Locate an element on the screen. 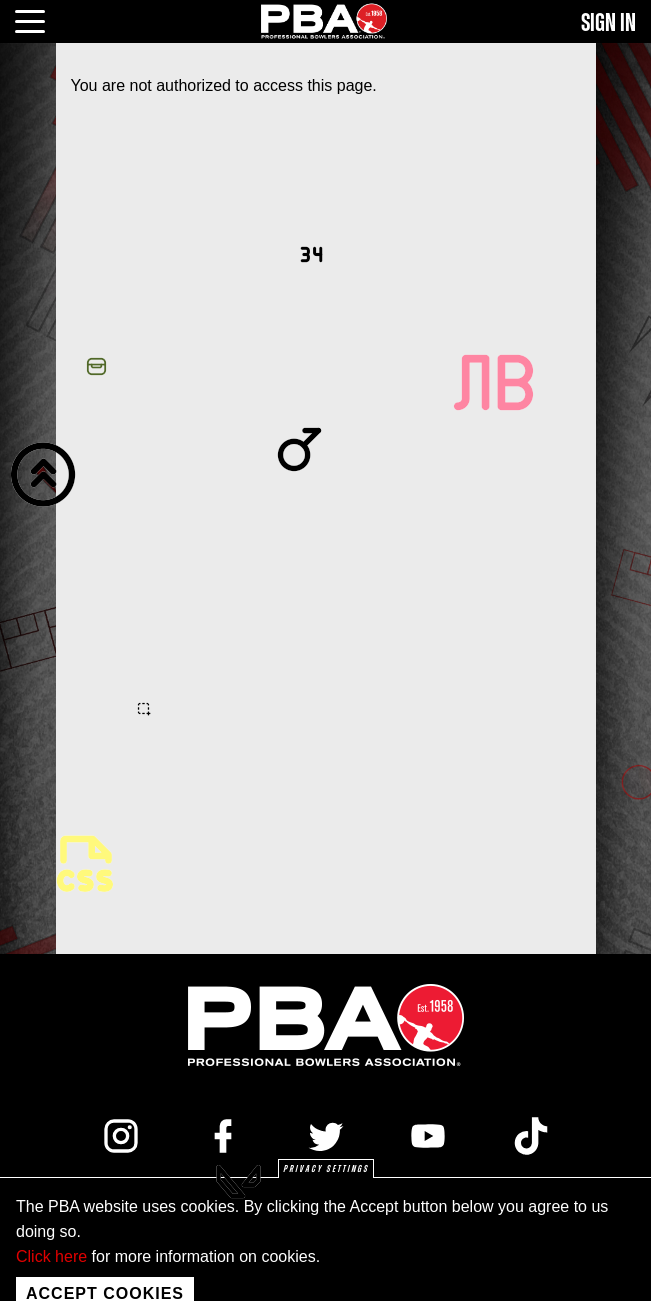 The image size is (651, 1301). indicates Kyrgyzstani som currency is located at coordinates (493, 382).